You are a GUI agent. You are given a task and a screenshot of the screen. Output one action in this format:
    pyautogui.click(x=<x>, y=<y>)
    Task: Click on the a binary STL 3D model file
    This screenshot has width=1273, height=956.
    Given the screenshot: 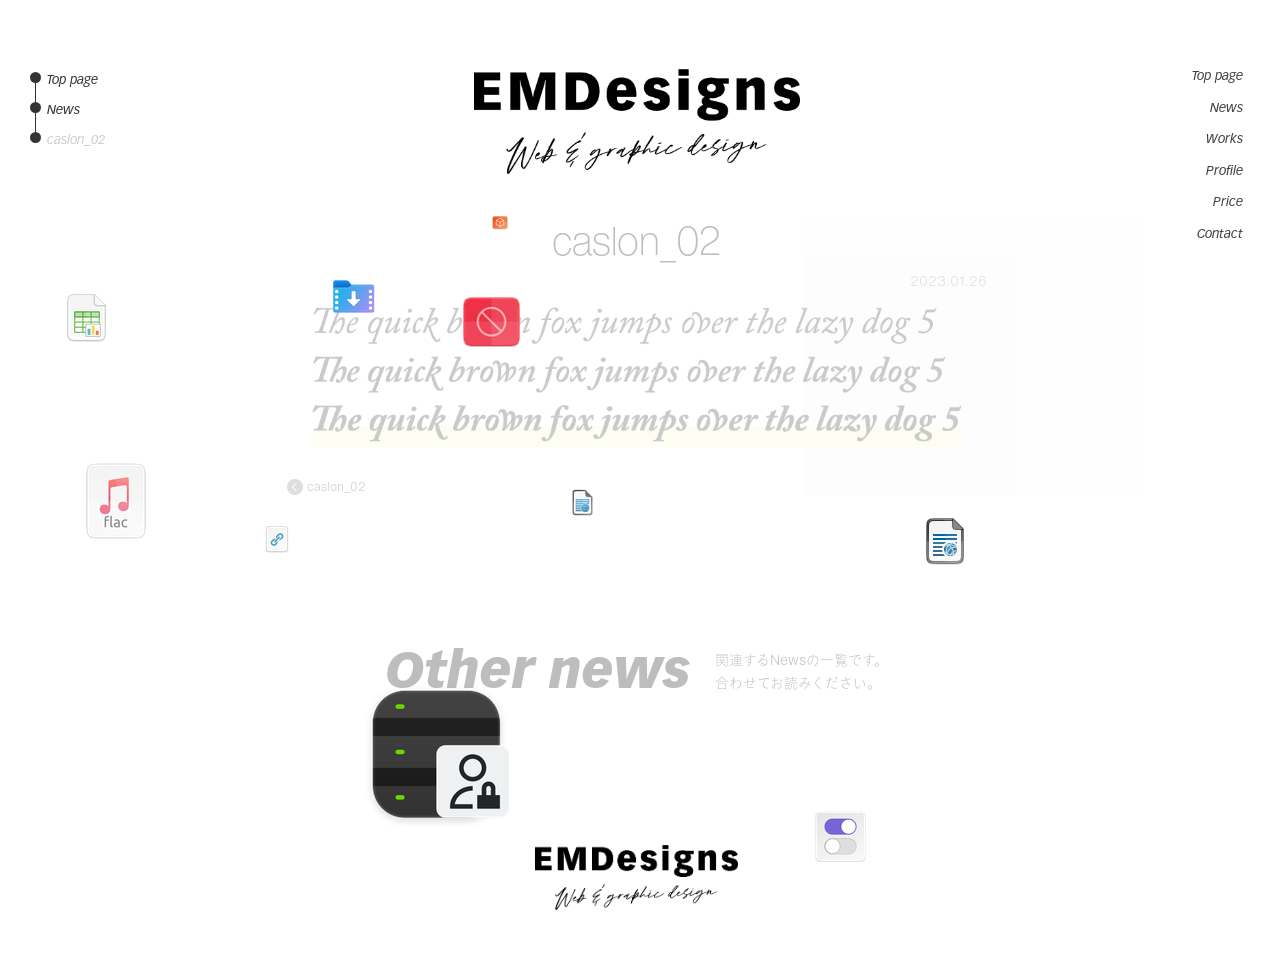 What is the action you would take?
    pyautogui.click(x=500, y=222)
    